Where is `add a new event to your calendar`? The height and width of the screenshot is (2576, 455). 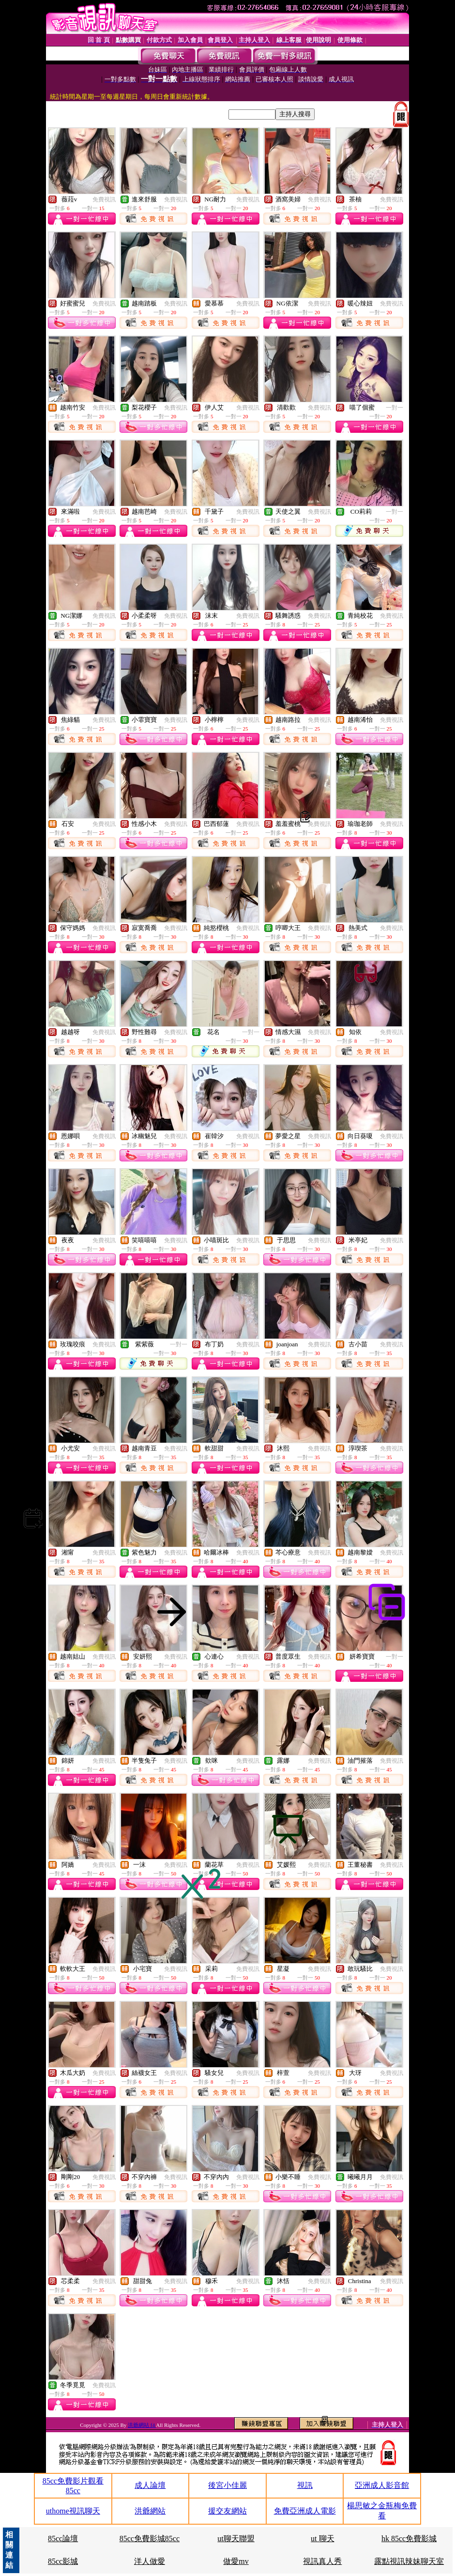
add a new event to your calendar is located at coordinates (33, 1518).